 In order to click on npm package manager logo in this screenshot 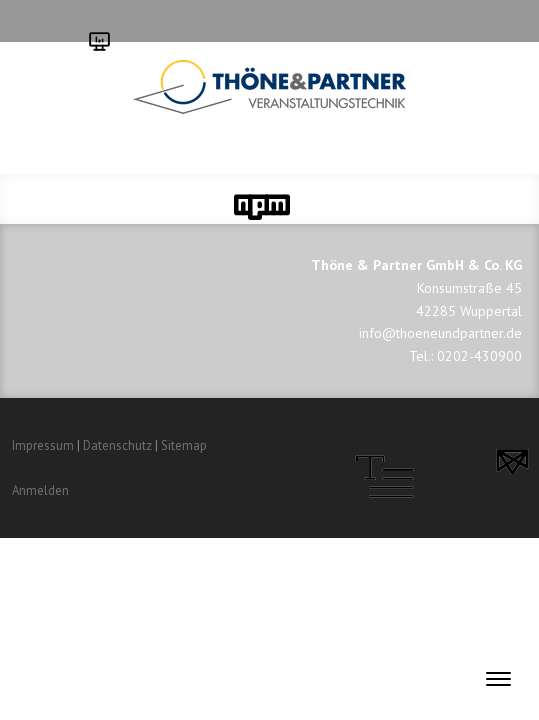, I will do `click(262, 206)`.